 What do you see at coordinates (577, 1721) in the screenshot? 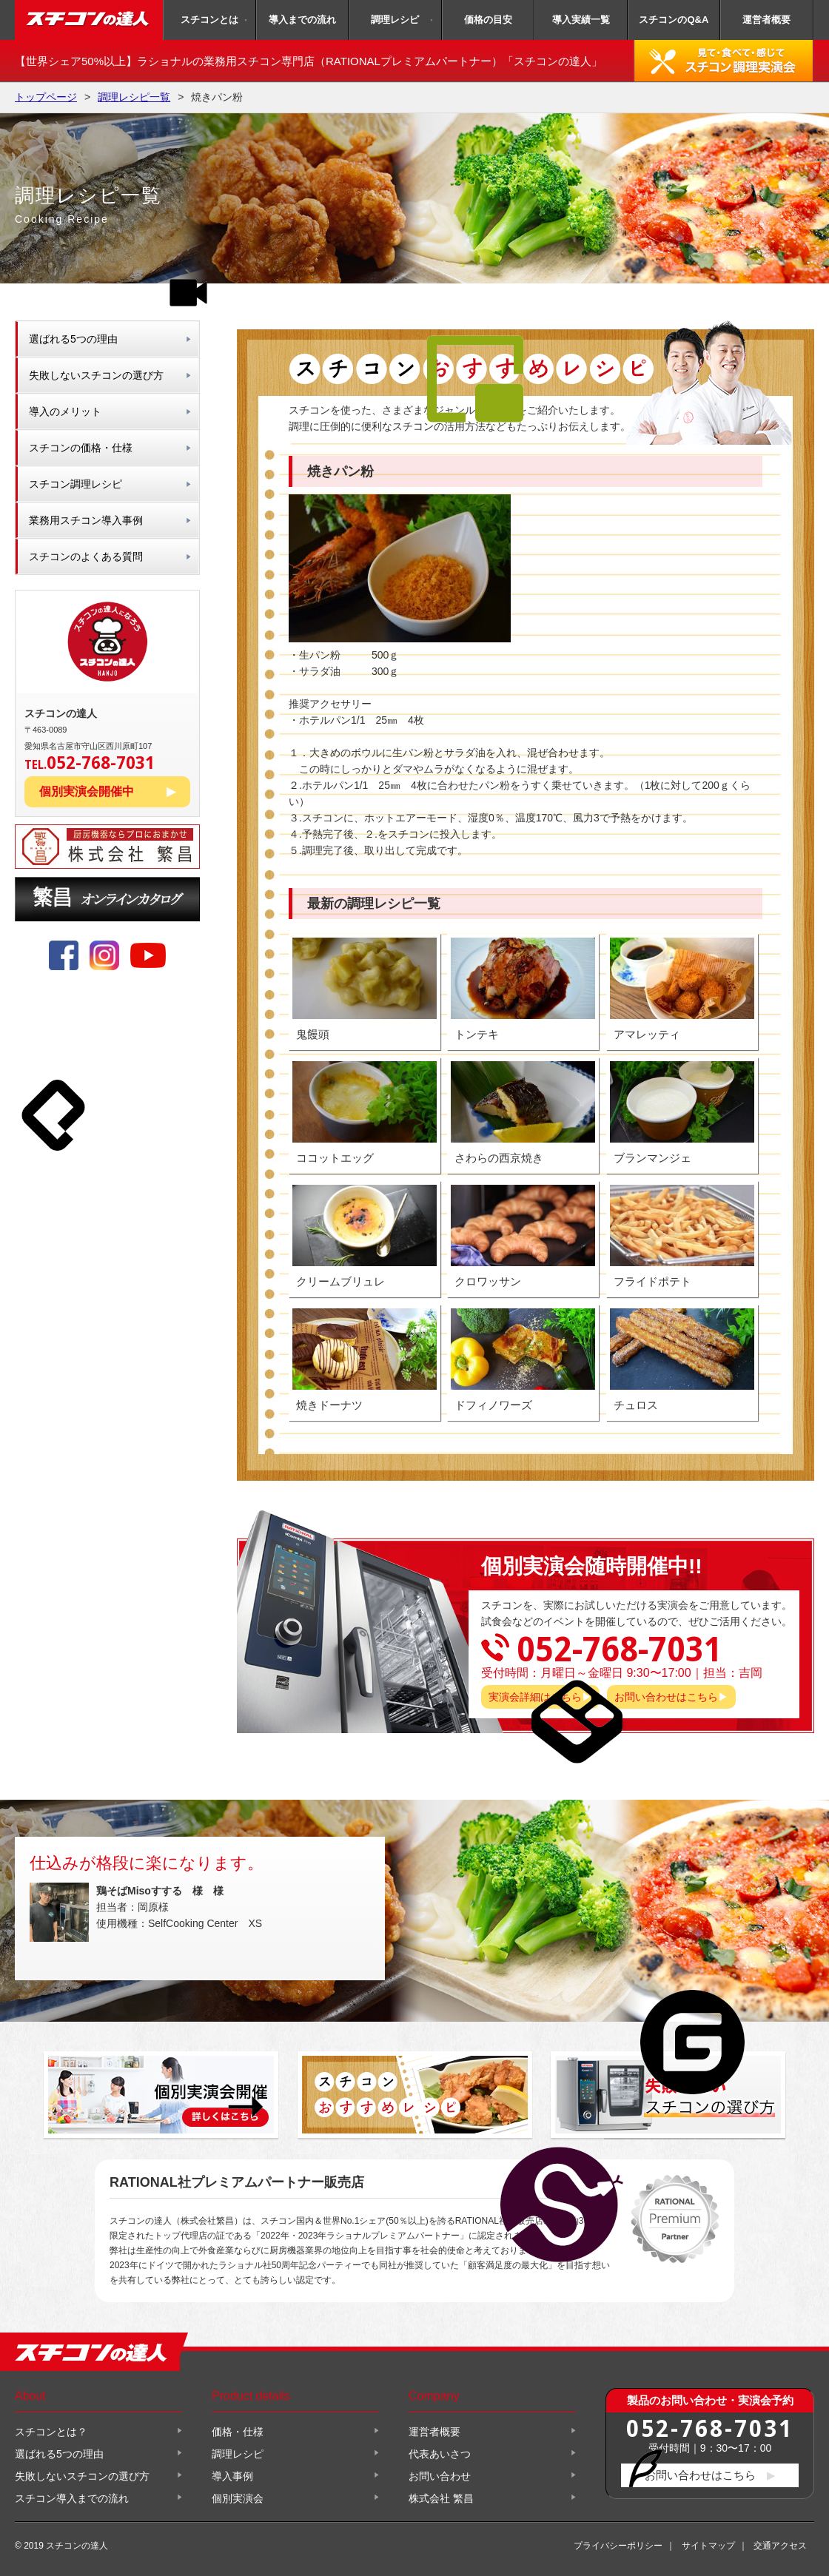
I see `open the bento app` at bounding box center [577, 1721].